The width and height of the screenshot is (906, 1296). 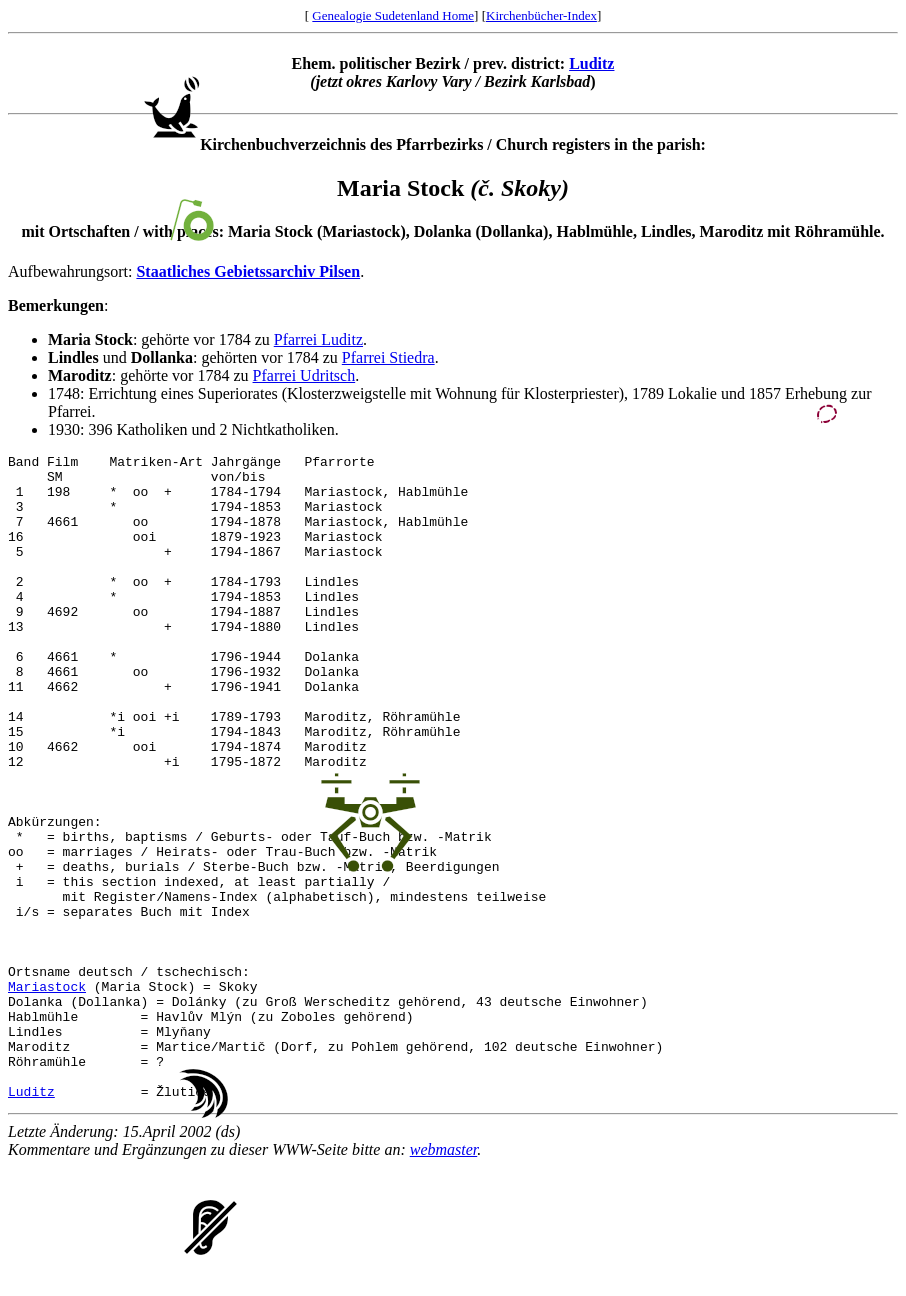 I want to click on track your drone delivery status, so click(x=370, y=822).